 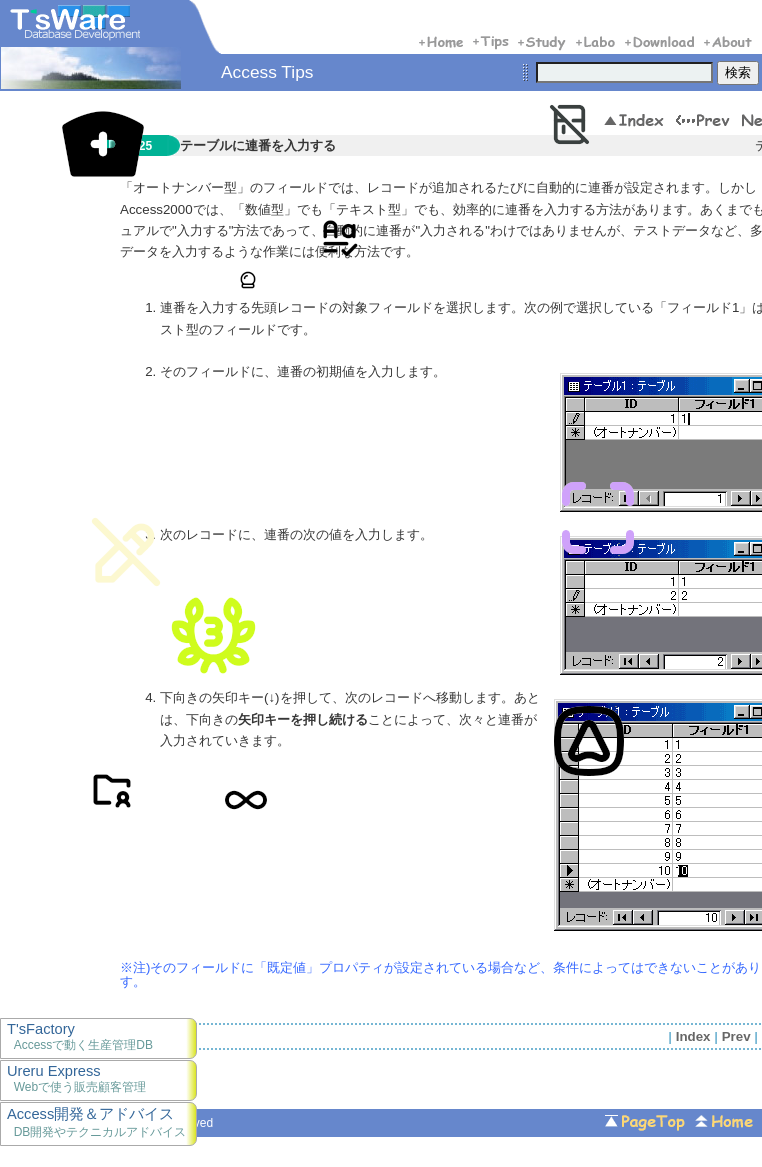 What do you see at coordinates (339, 236) in the screenshot?
I see `check spelling and grammar` at bounding box center [339, 236].